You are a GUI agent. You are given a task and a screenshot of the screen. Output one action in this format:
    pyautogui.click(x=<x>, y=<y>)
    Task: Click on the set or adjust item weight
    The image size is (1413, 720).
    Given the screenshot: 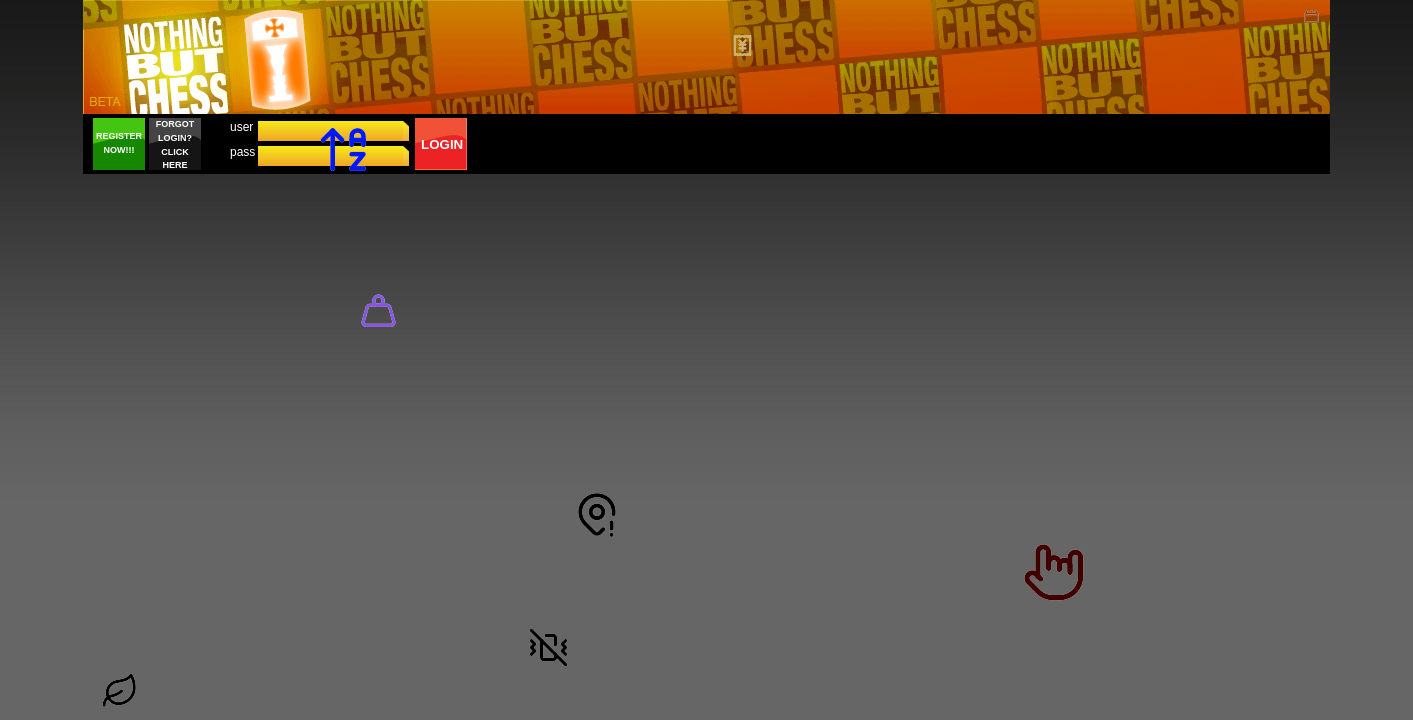 What is the action you would take?
    pyautogui.click(x=378, y=311)
    